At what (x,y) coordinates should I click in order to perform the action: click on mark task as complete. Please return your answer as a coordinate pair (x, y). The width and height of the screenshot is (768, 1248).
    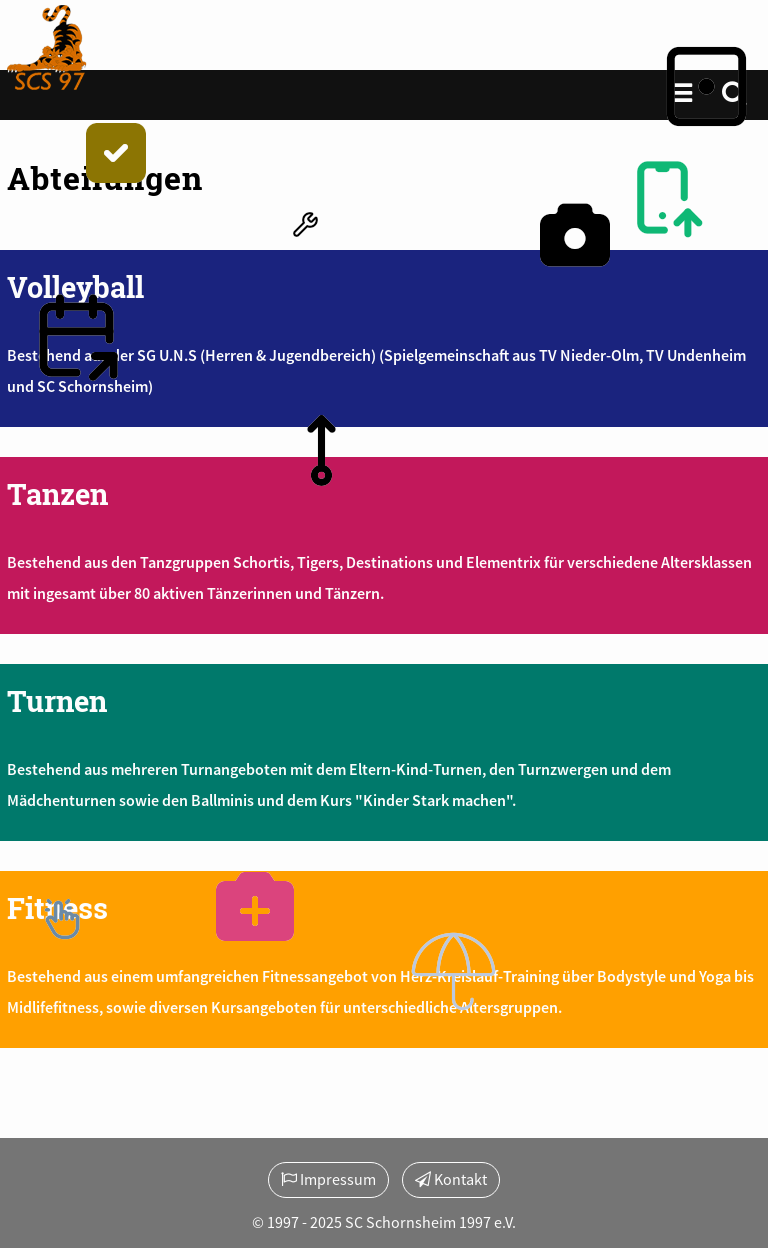
    Looking at the image, I should click on (116, 153).